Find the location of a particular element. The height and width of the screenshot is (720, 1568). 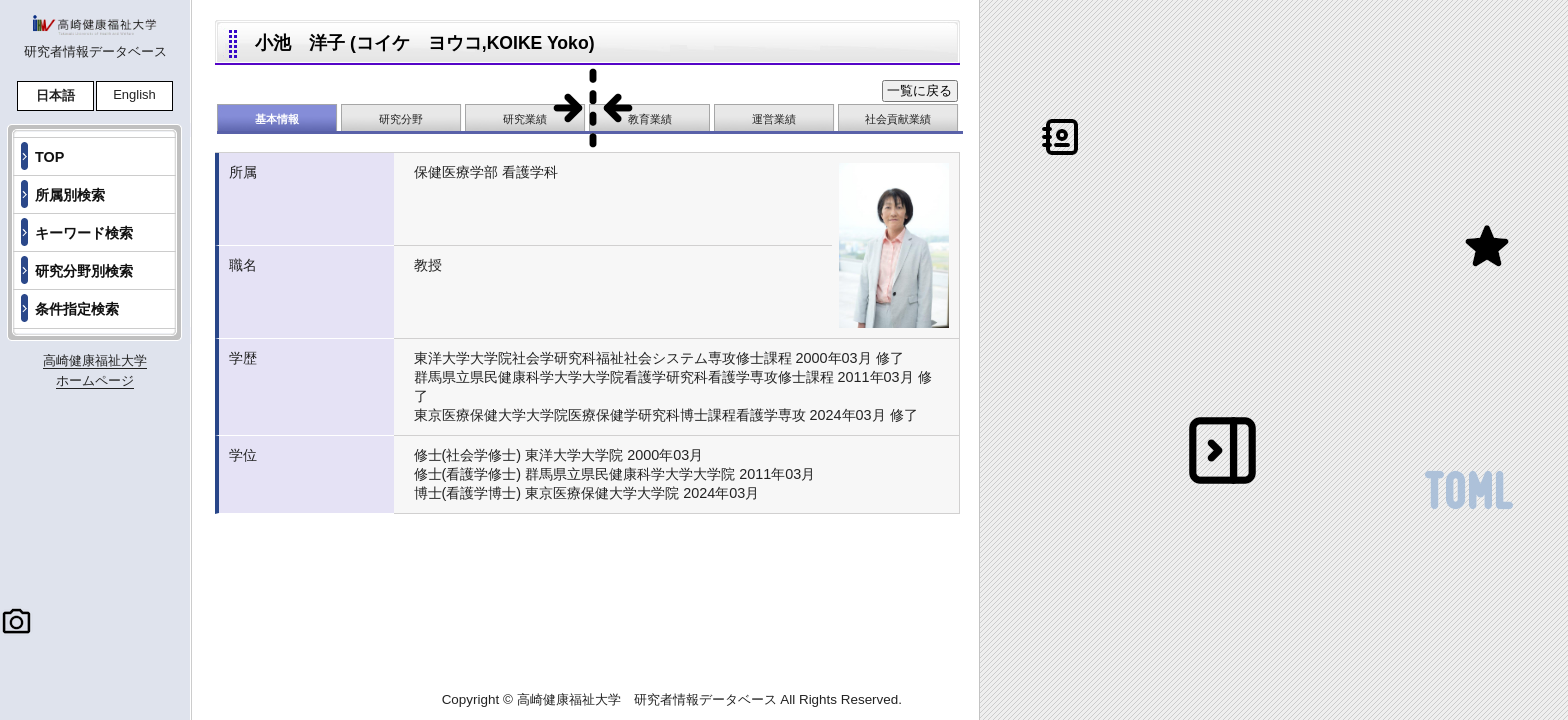

open your contacts list is located at coordinates (1060, 137).